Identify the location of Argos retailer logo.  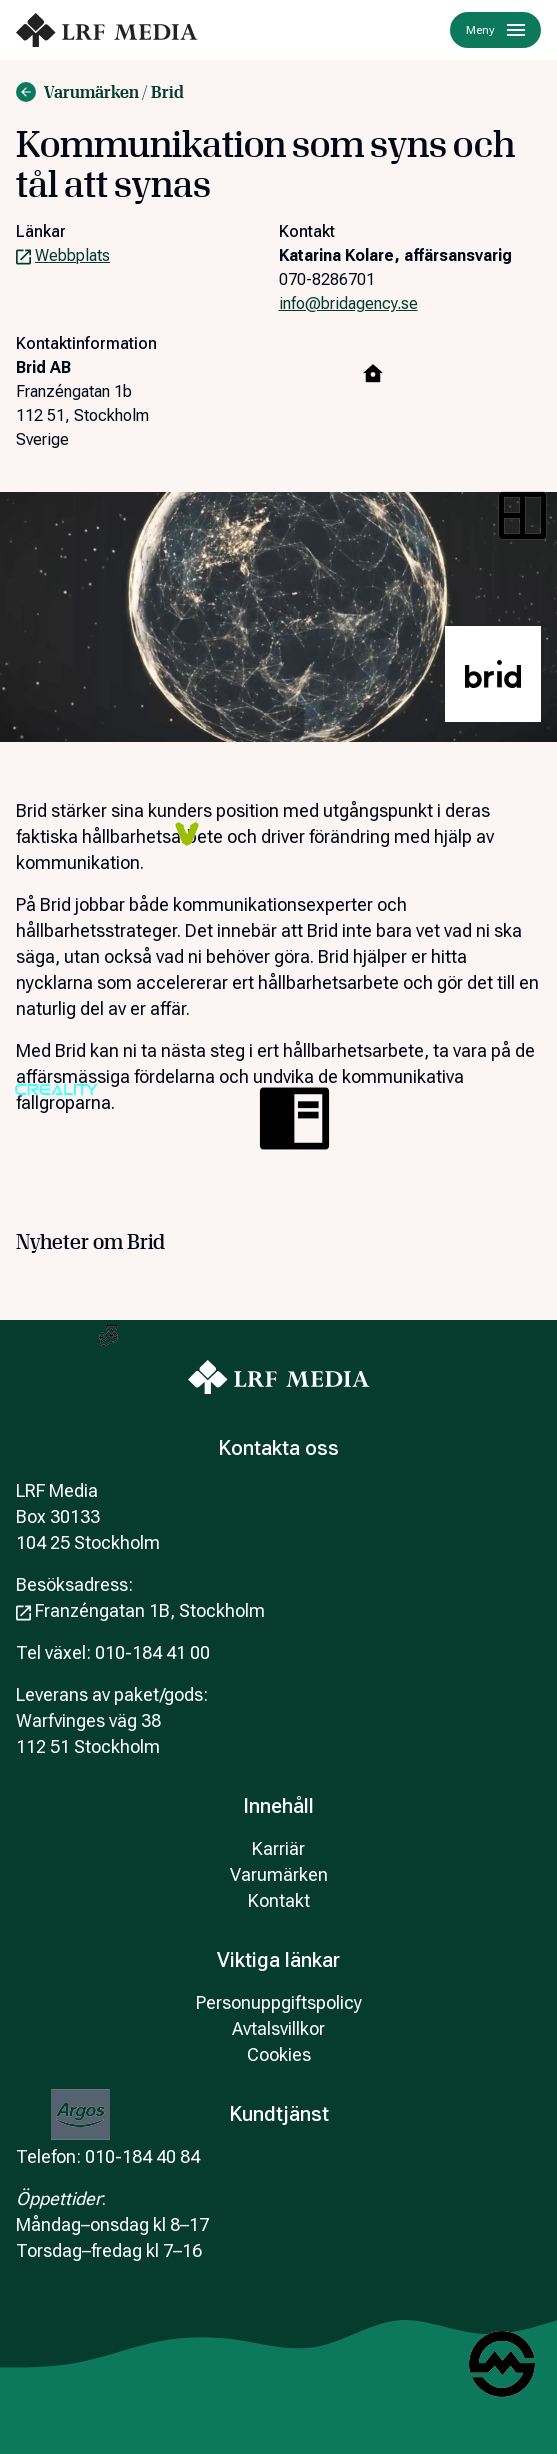
(80, 2114).